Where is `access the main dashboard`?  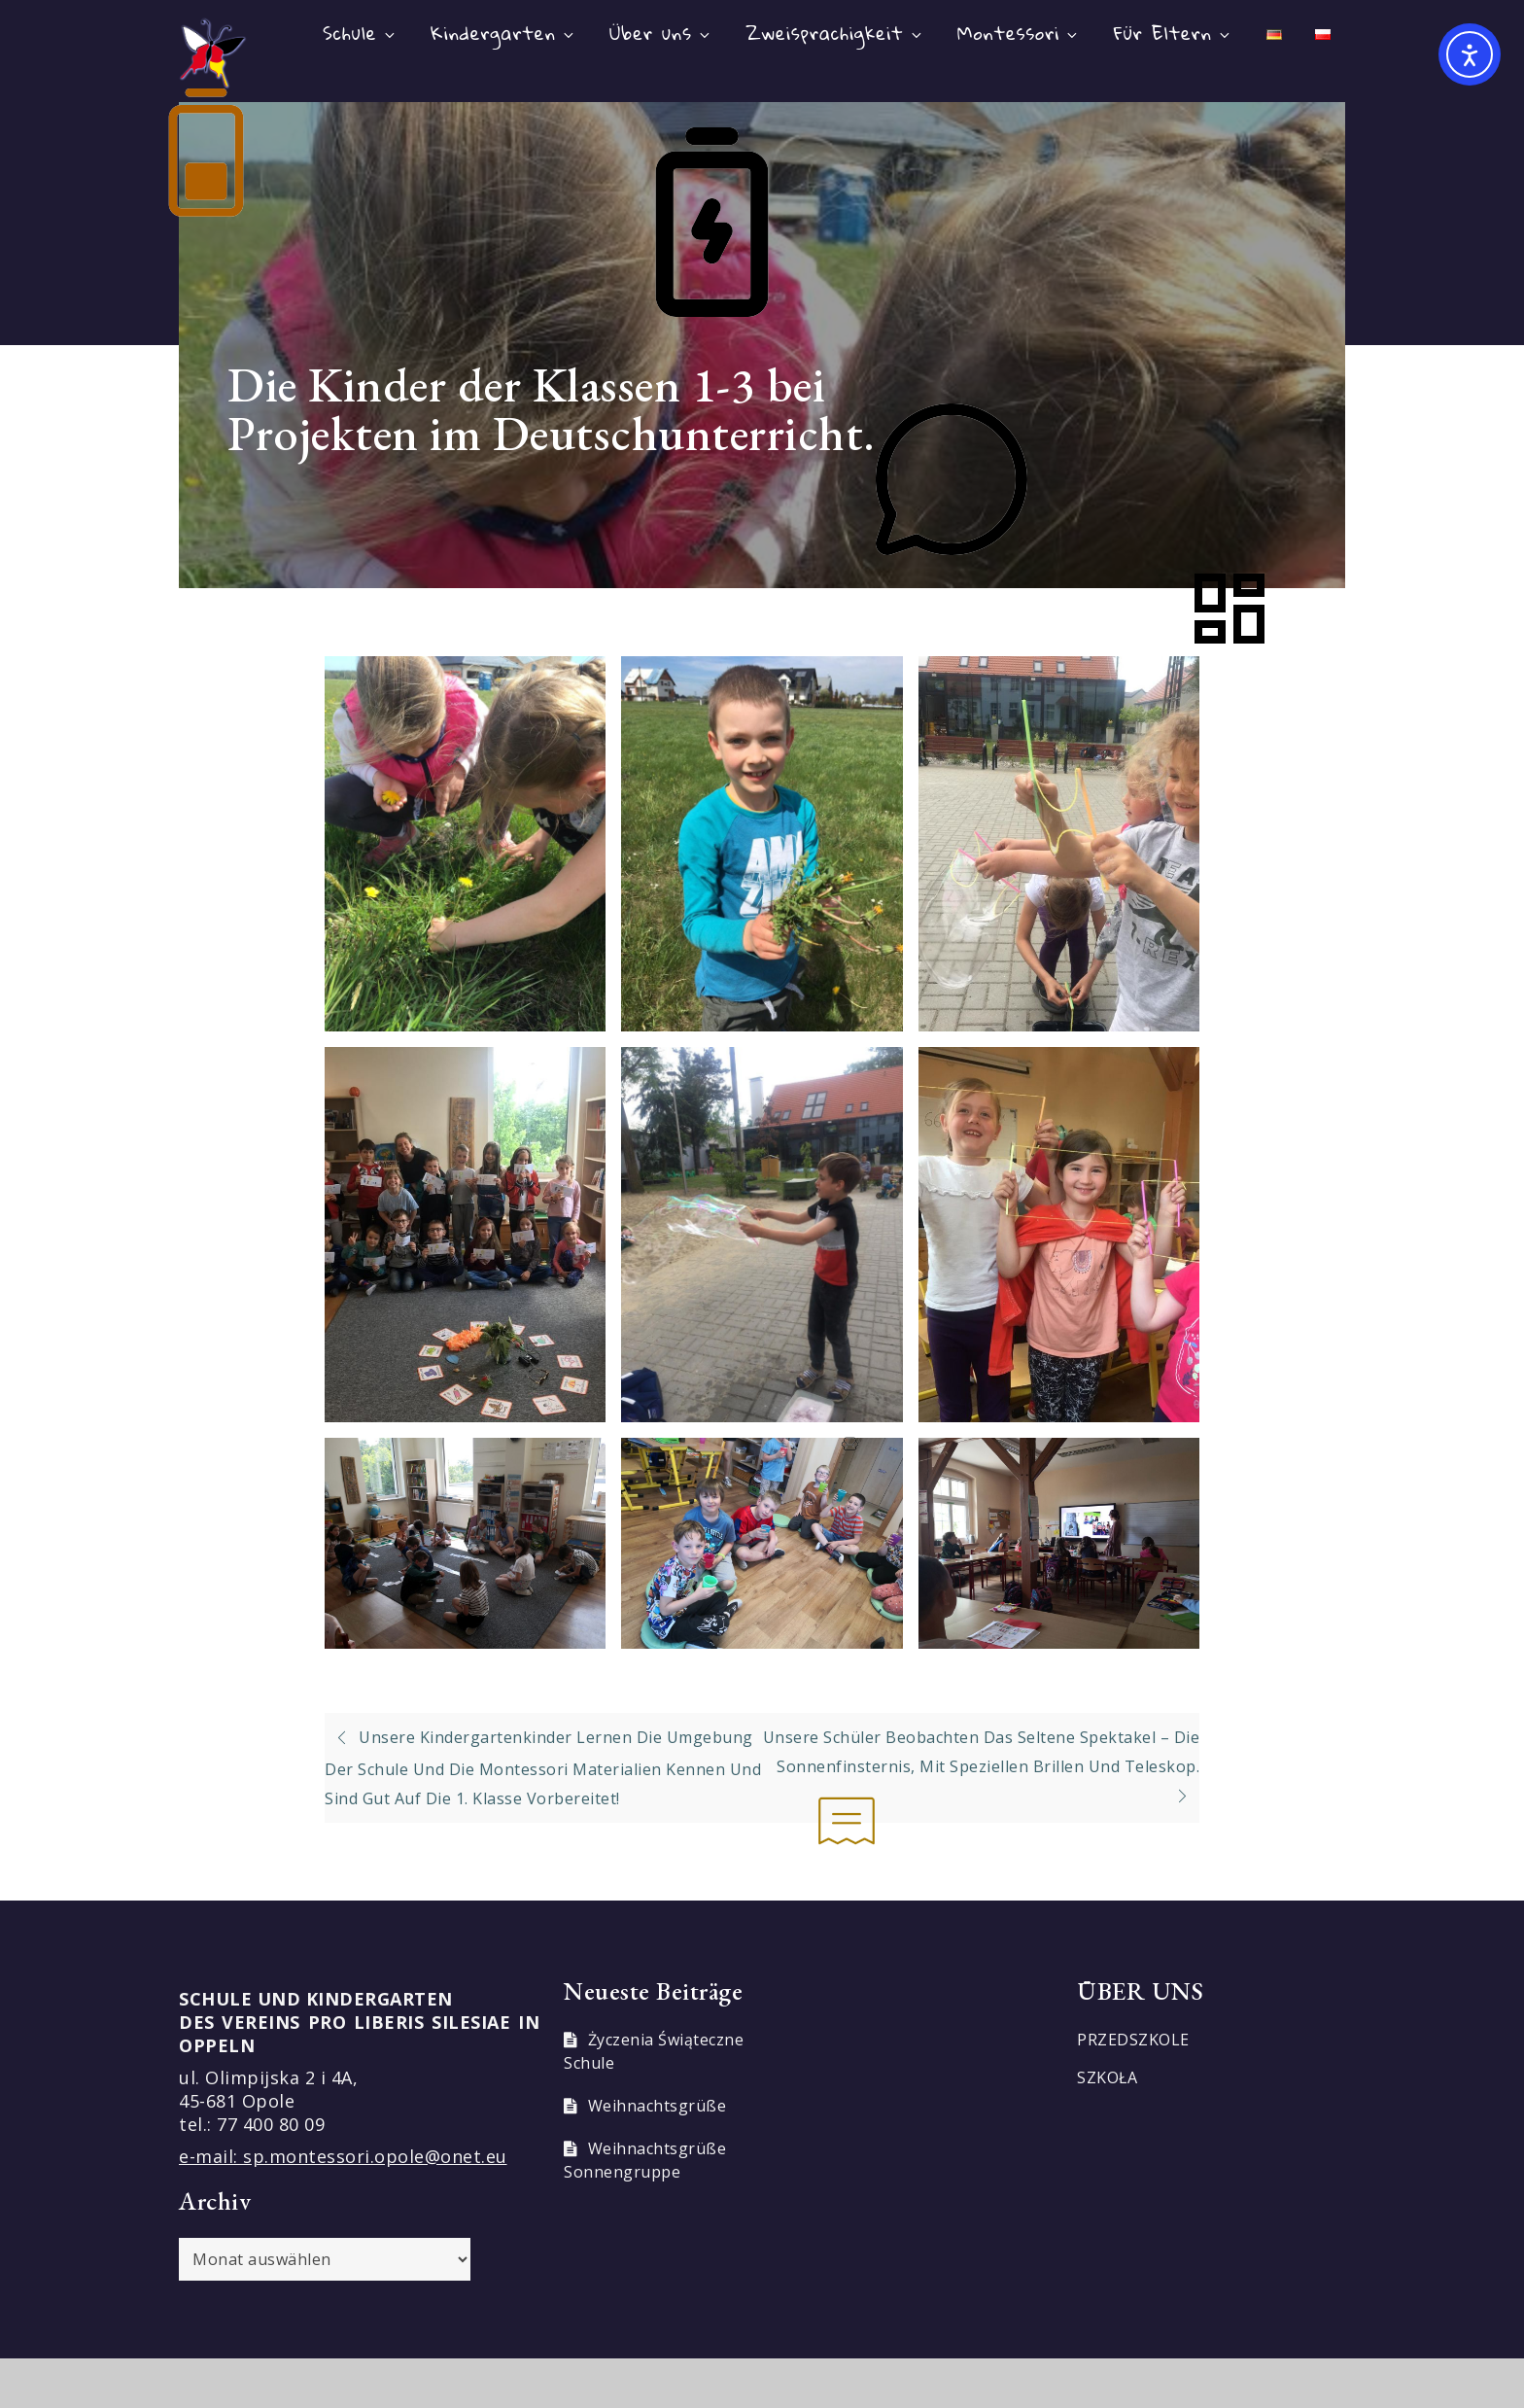
access the main dashboard is located at coordinates (1230, 609).